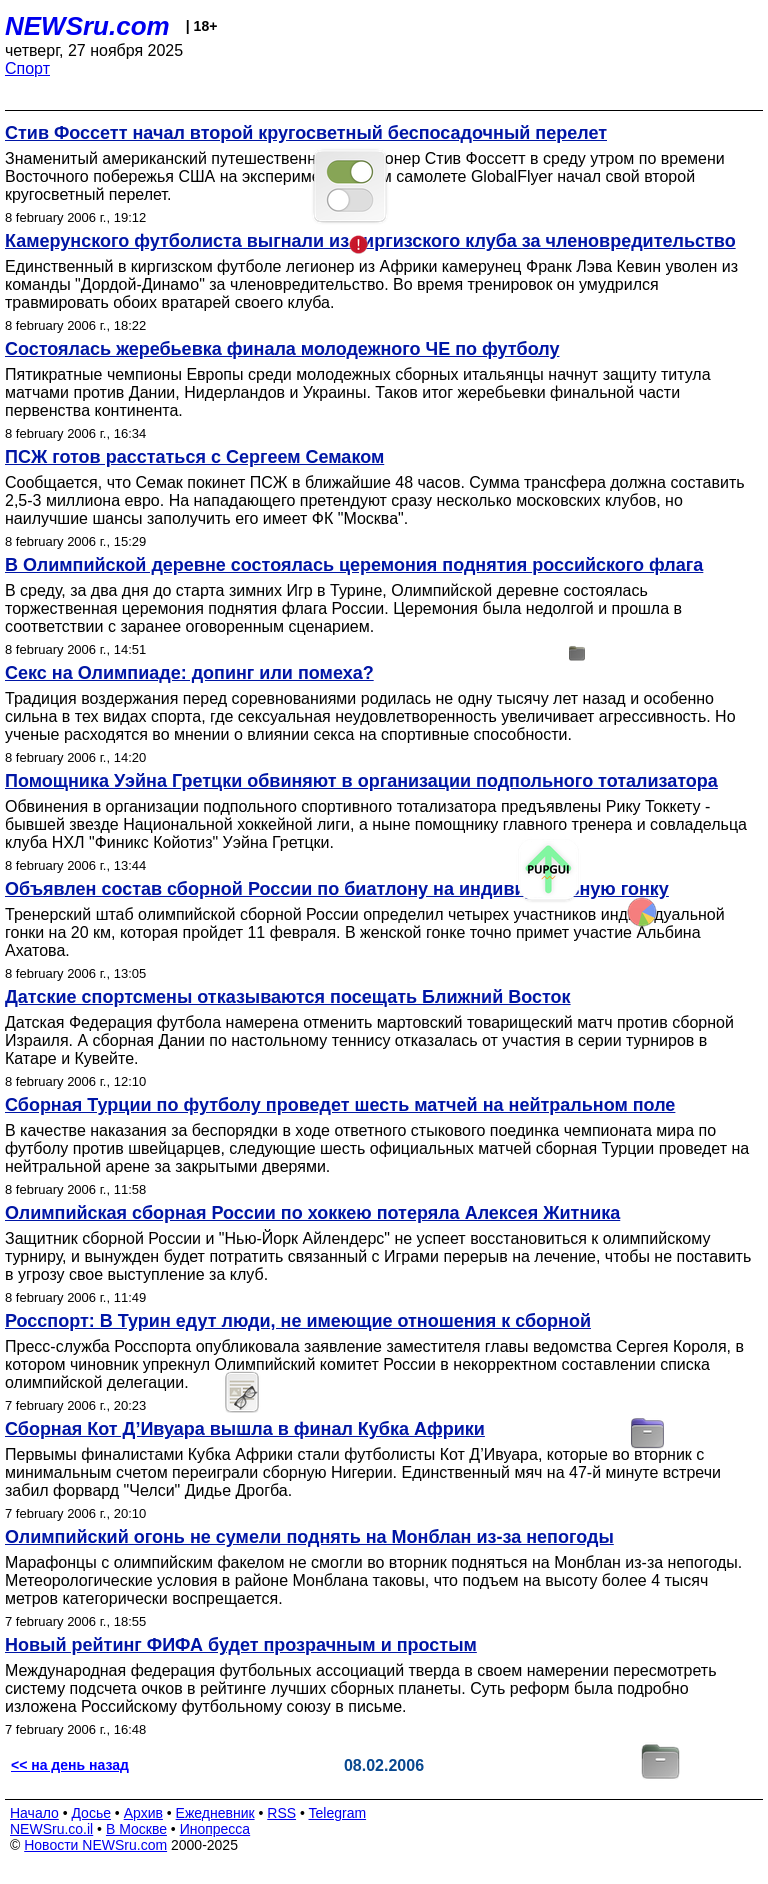 This screenshot has width=768, height=1884. What do you see at coordinates (647, 1432) in the screenshot?
I see `open the file manager application` at bounding box center [647, 1432].